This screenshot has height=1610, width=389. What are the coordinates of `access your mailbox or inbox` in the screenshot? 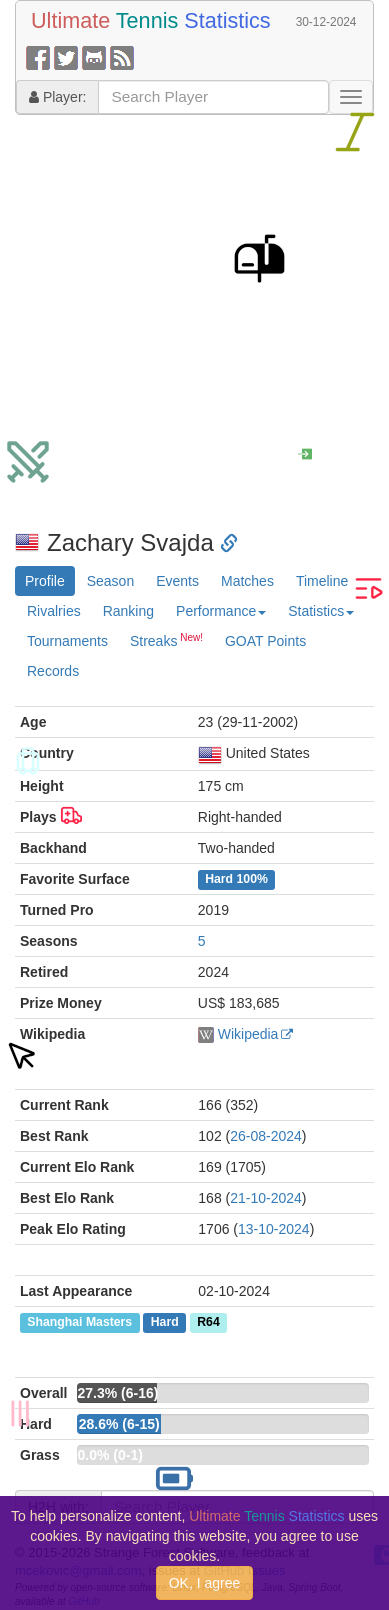 It's located at (259, 259).